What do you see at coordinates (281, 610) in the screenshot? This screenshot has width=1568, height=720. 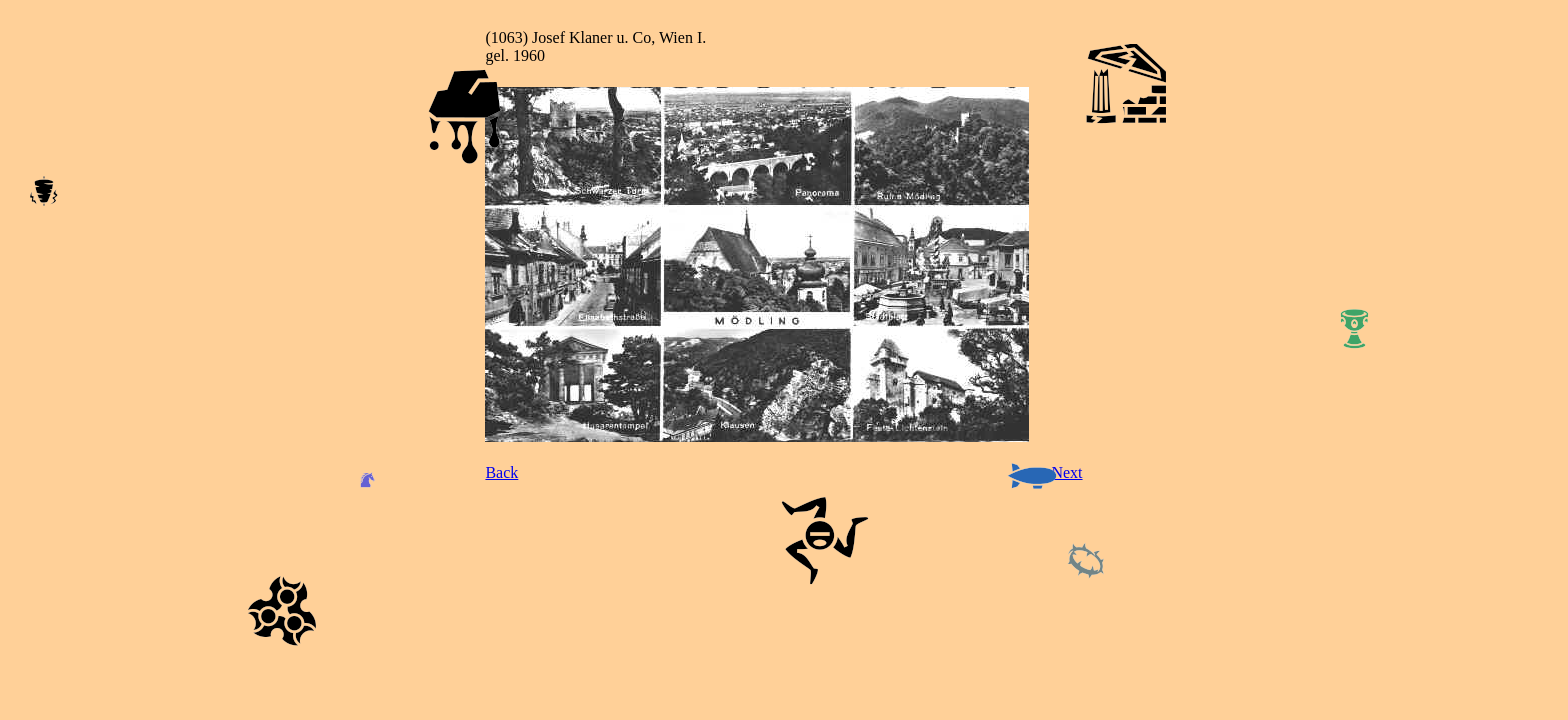 I see `a throwing star or shuriken weapon in a game inventory` at bounding box center [281, 610].